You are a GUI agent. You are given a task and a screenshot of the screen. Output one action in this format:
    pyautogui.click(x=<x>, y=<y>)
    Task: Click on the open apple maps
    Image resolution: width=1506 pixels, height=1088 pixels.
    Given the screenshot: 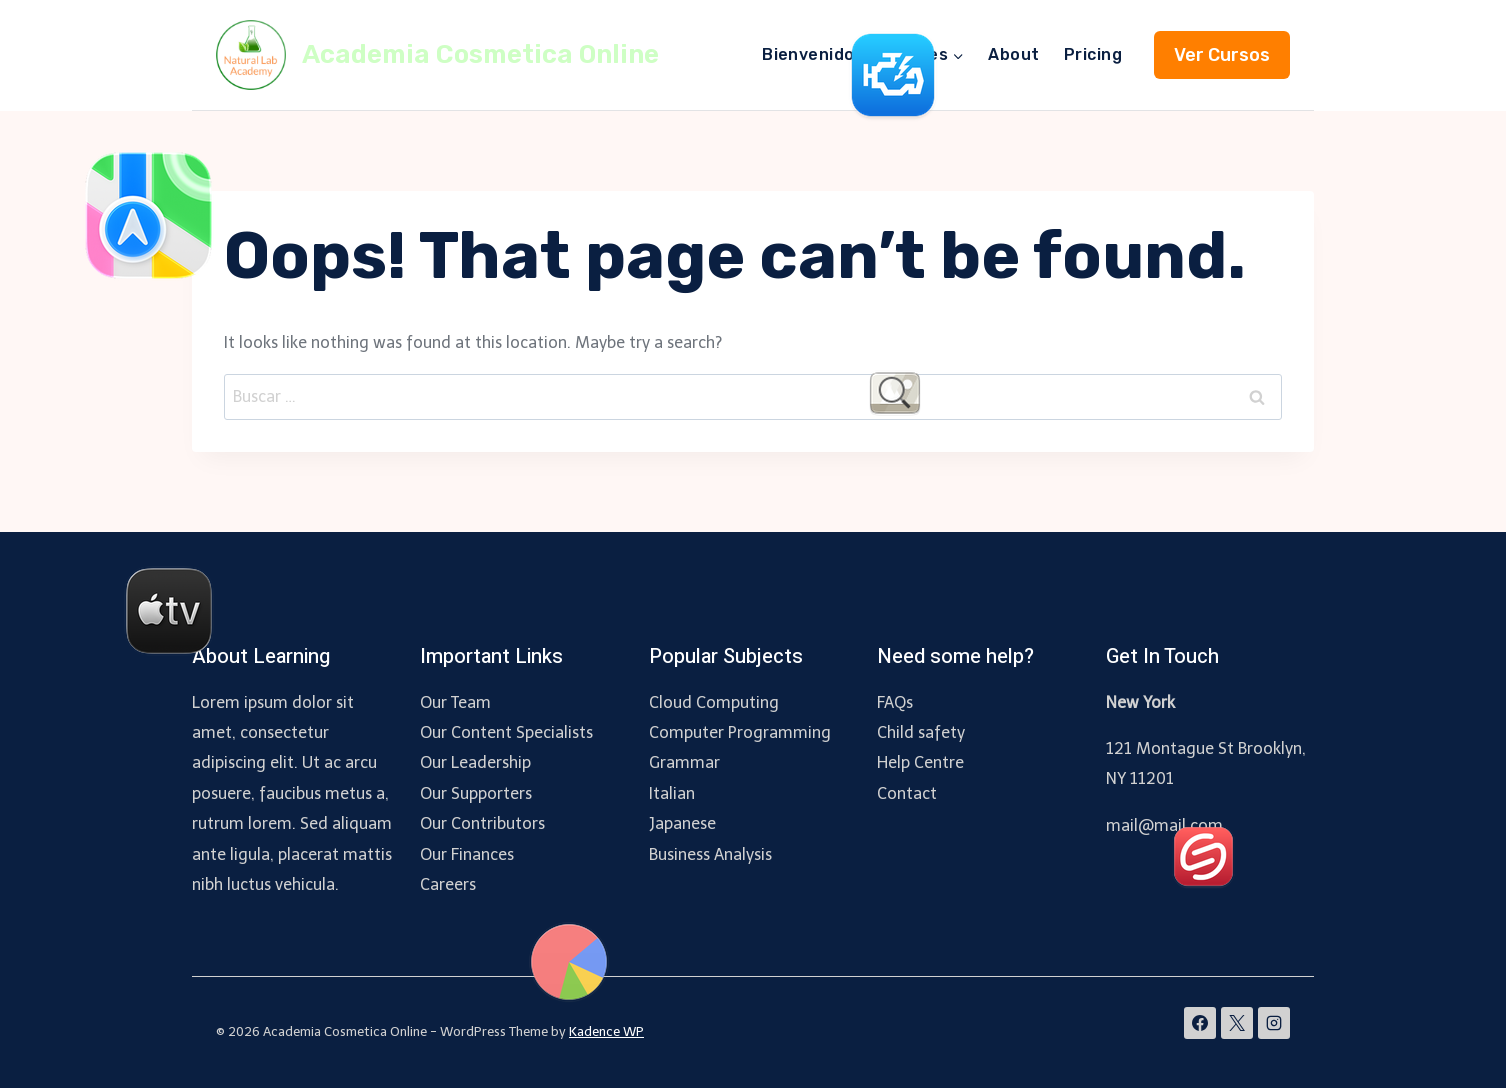 What is the action you would take?
    pyautogui.click(x=148, y=215)
    